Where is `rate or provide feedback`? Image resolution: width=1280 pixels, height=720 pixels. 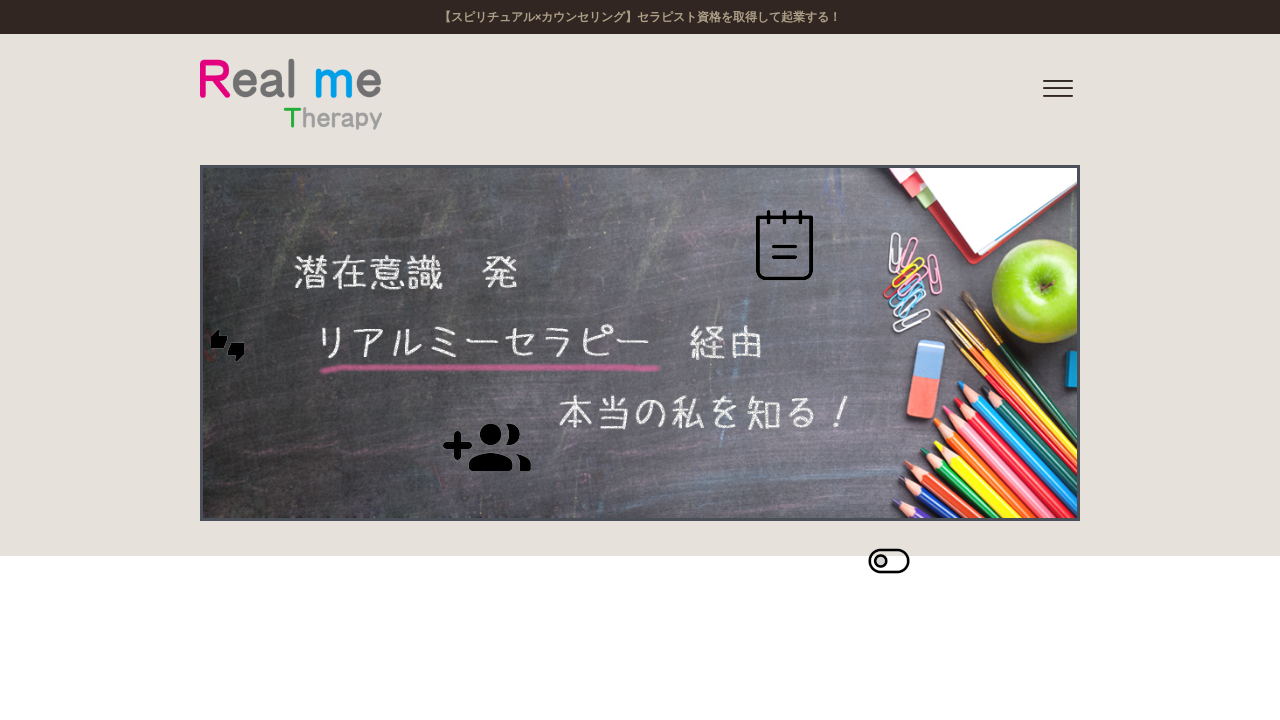 rate or provide feedback is located at coordinates (227, 345).